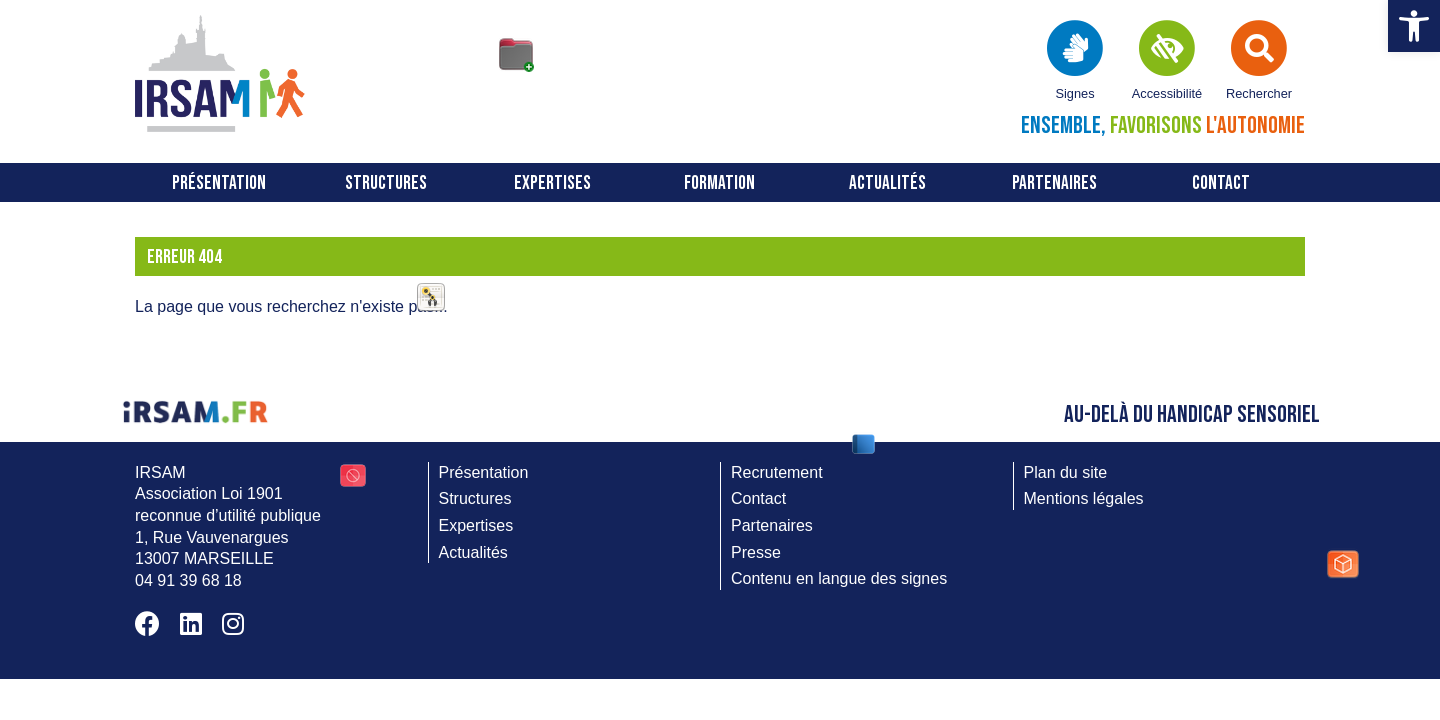  What do you see at coordinates (863, 443) in the screenshot?
I see `access the desktop folder` at bounding box center [863, 443].